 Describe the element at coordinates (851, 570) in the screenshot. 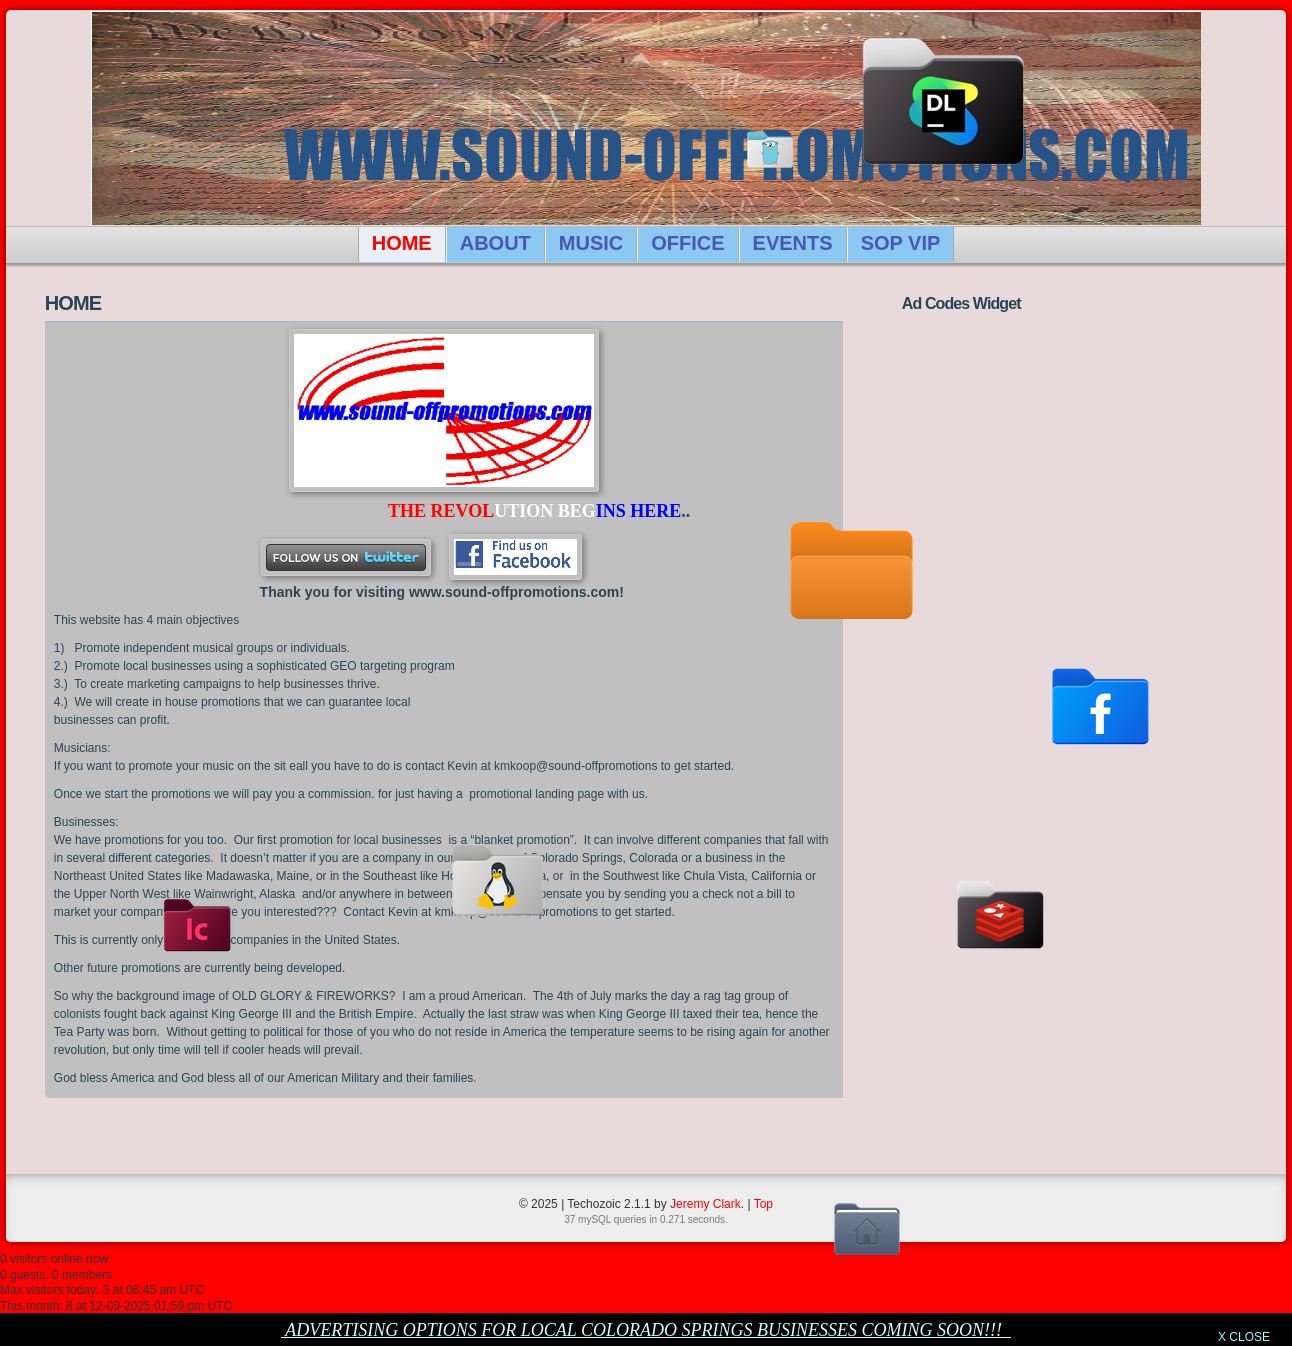

I see `open folder containing files` at that location.